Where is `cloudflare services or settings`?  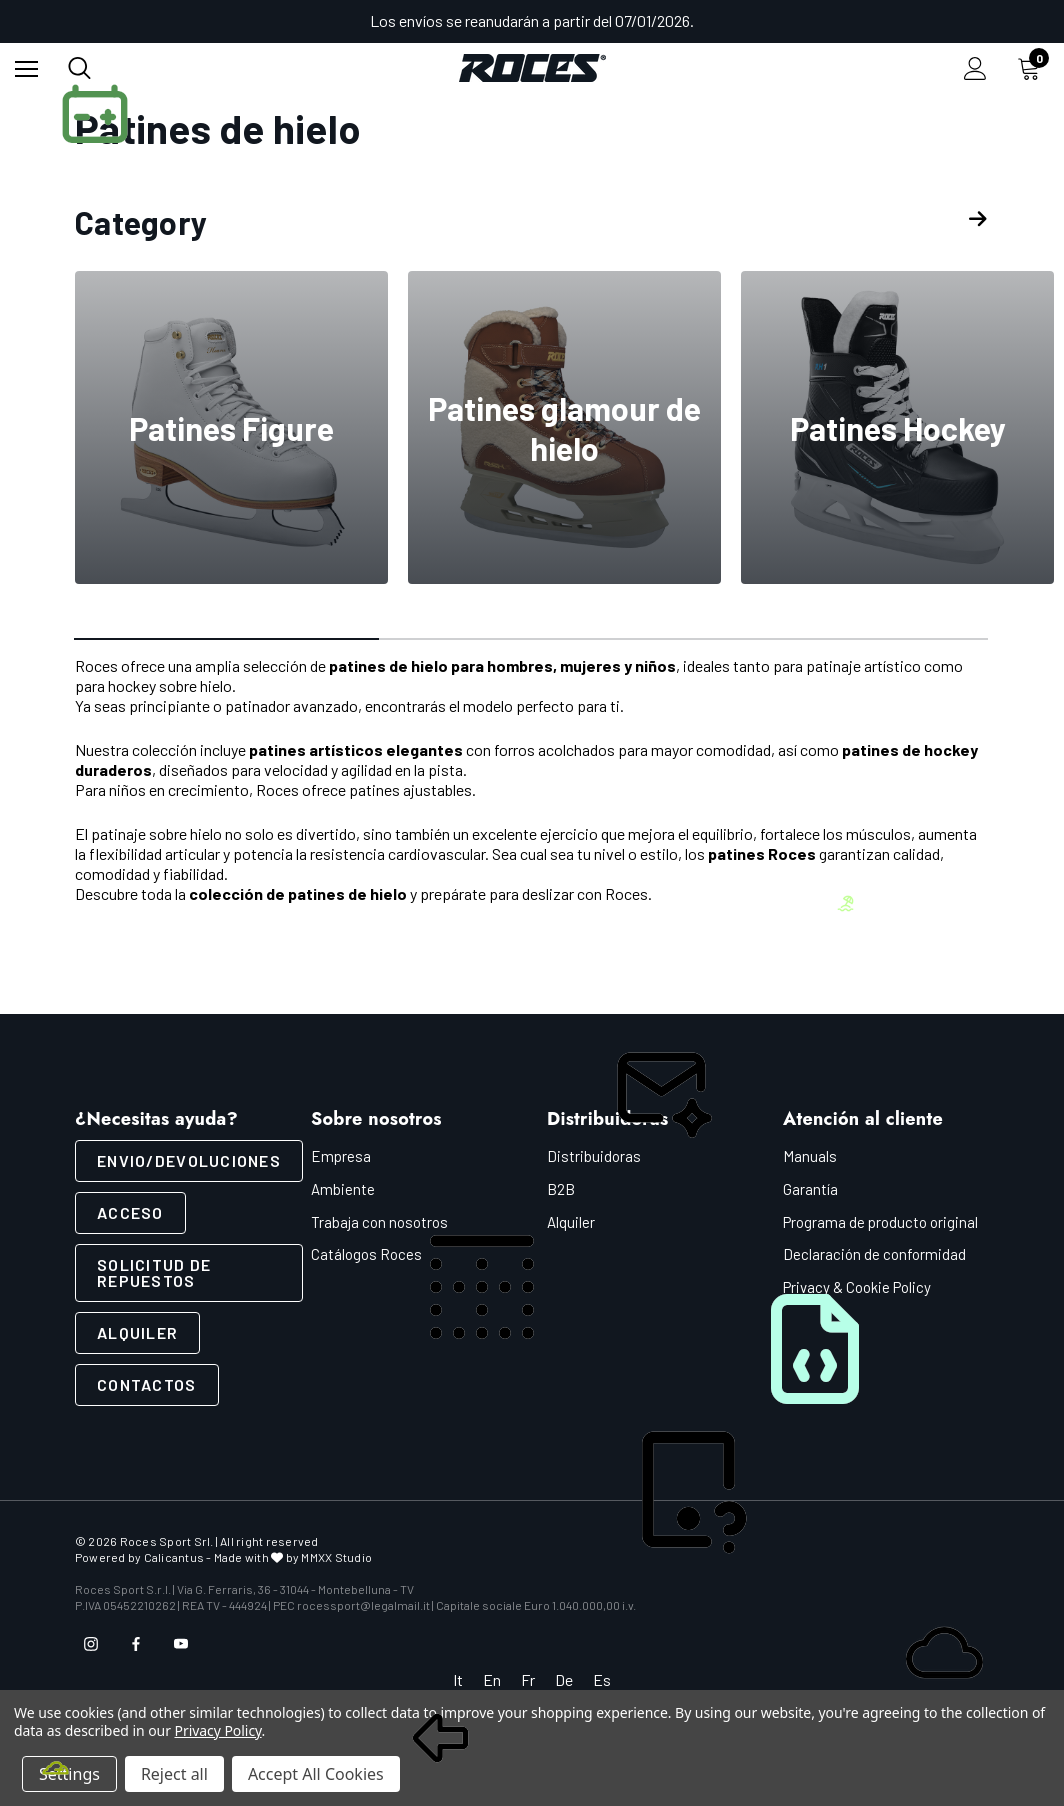
cloudflare services or settings is located at coordinates (55, 1768).